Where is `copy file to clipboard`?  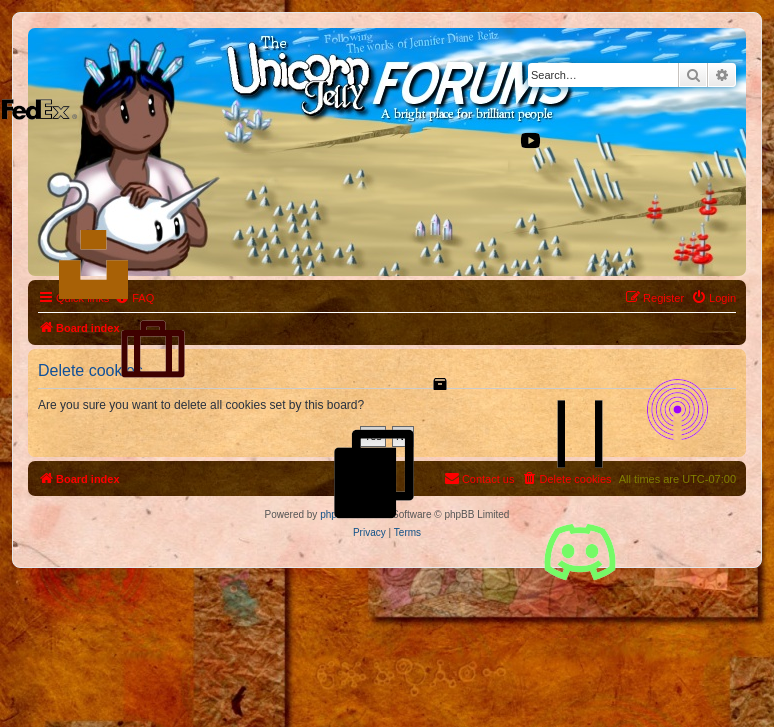
copy file to clipboard is located at coordinates (374, 474).